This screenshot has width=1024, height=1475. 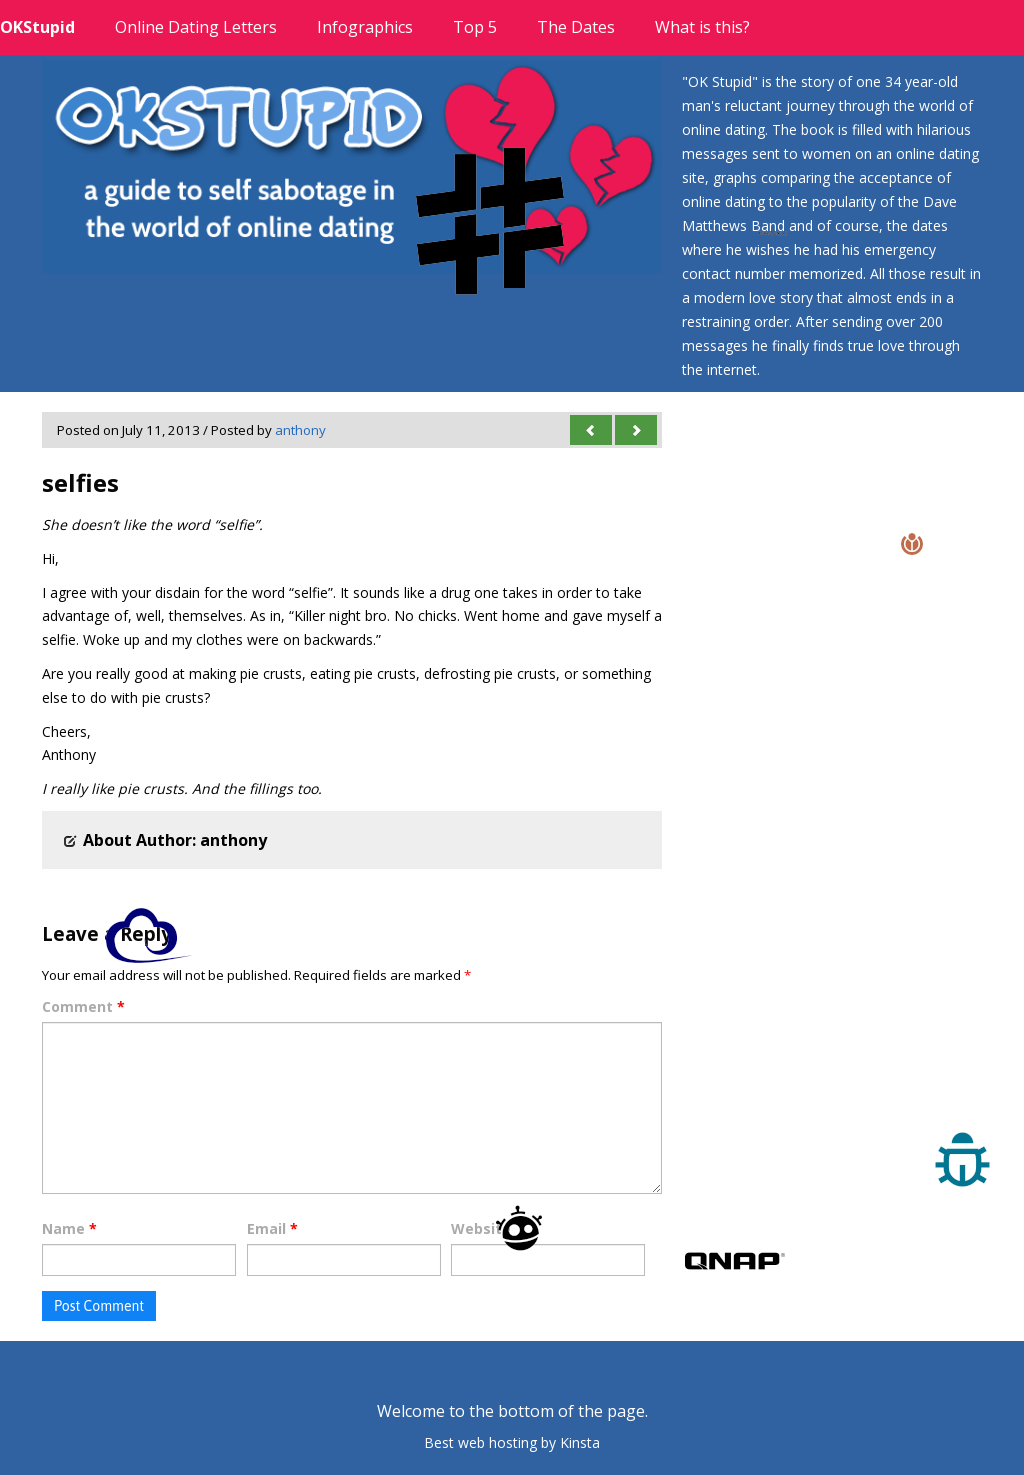 What do you see at coordinates (490, 221) in the screenshot?
I see `sharp electronics brand logo` at bounding box center [490, 221].